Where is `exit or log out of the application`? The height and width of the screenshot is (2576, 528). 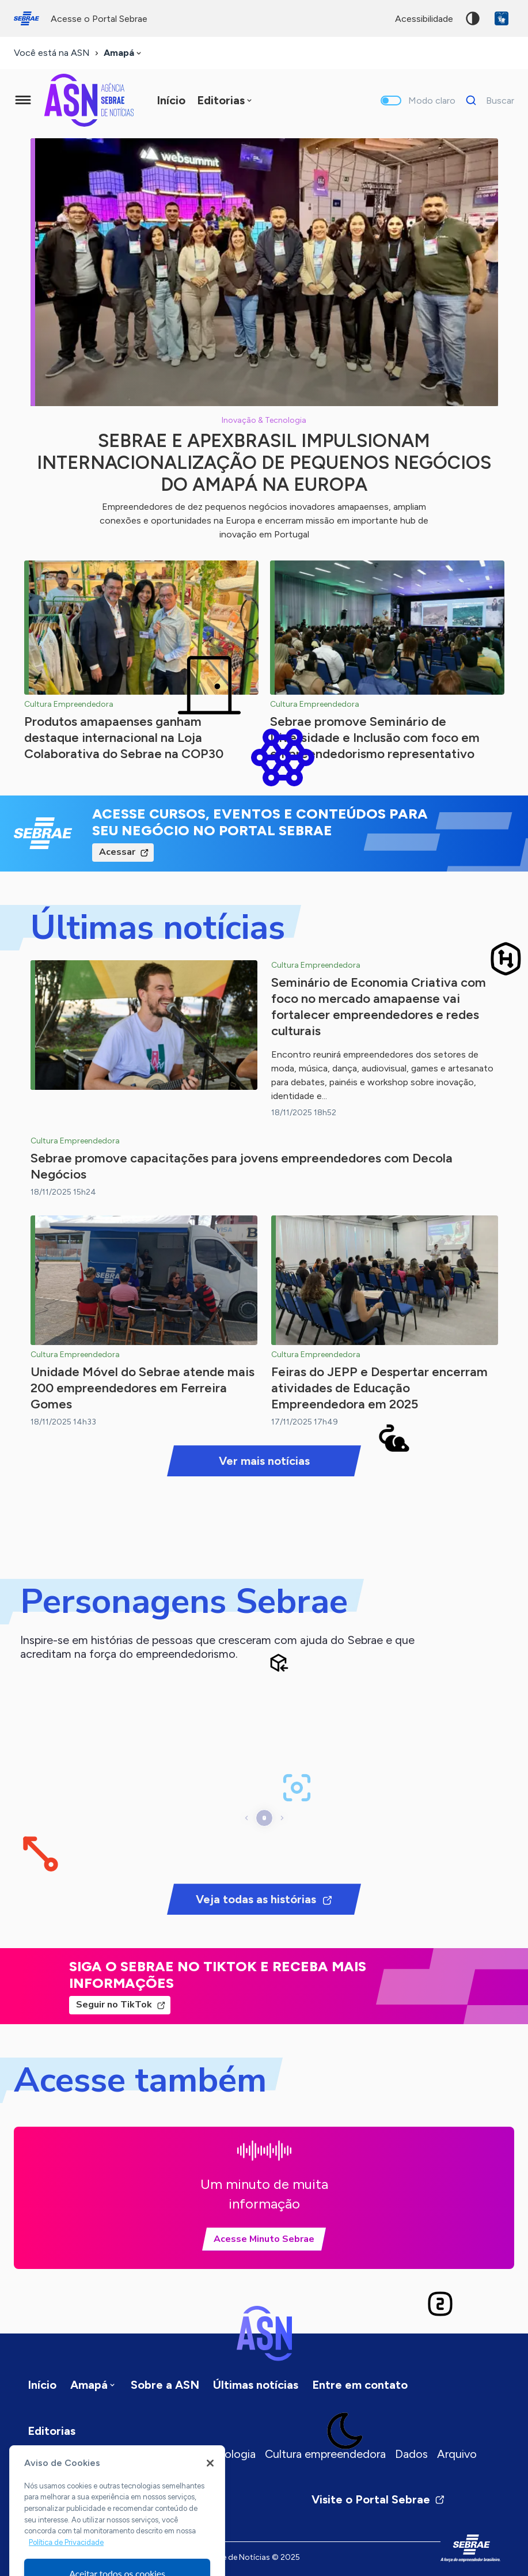
exit or log out of the application is located at coordinates (209, 685).